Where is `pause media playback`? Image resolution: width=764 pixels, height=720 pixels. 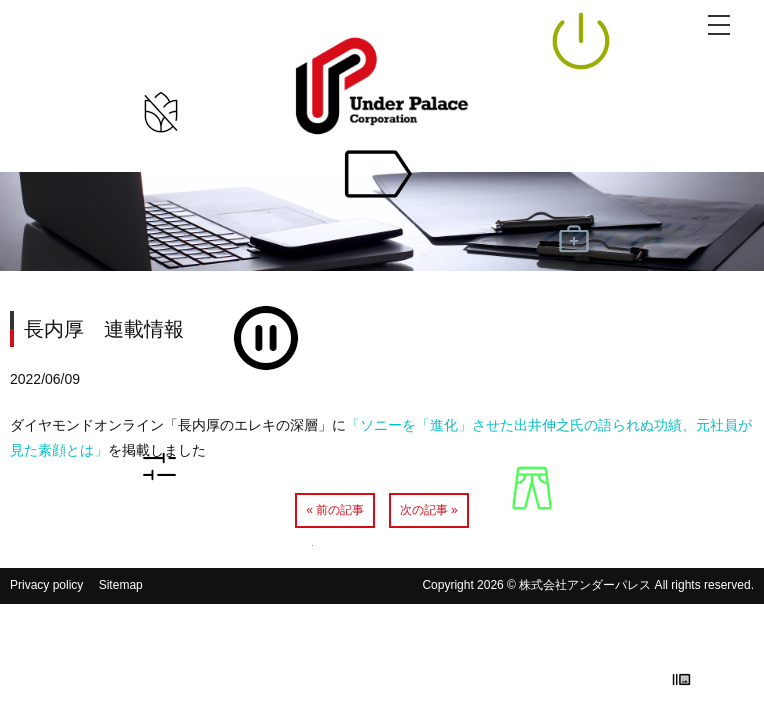
pause media playback is located at coordinates (266, 338).